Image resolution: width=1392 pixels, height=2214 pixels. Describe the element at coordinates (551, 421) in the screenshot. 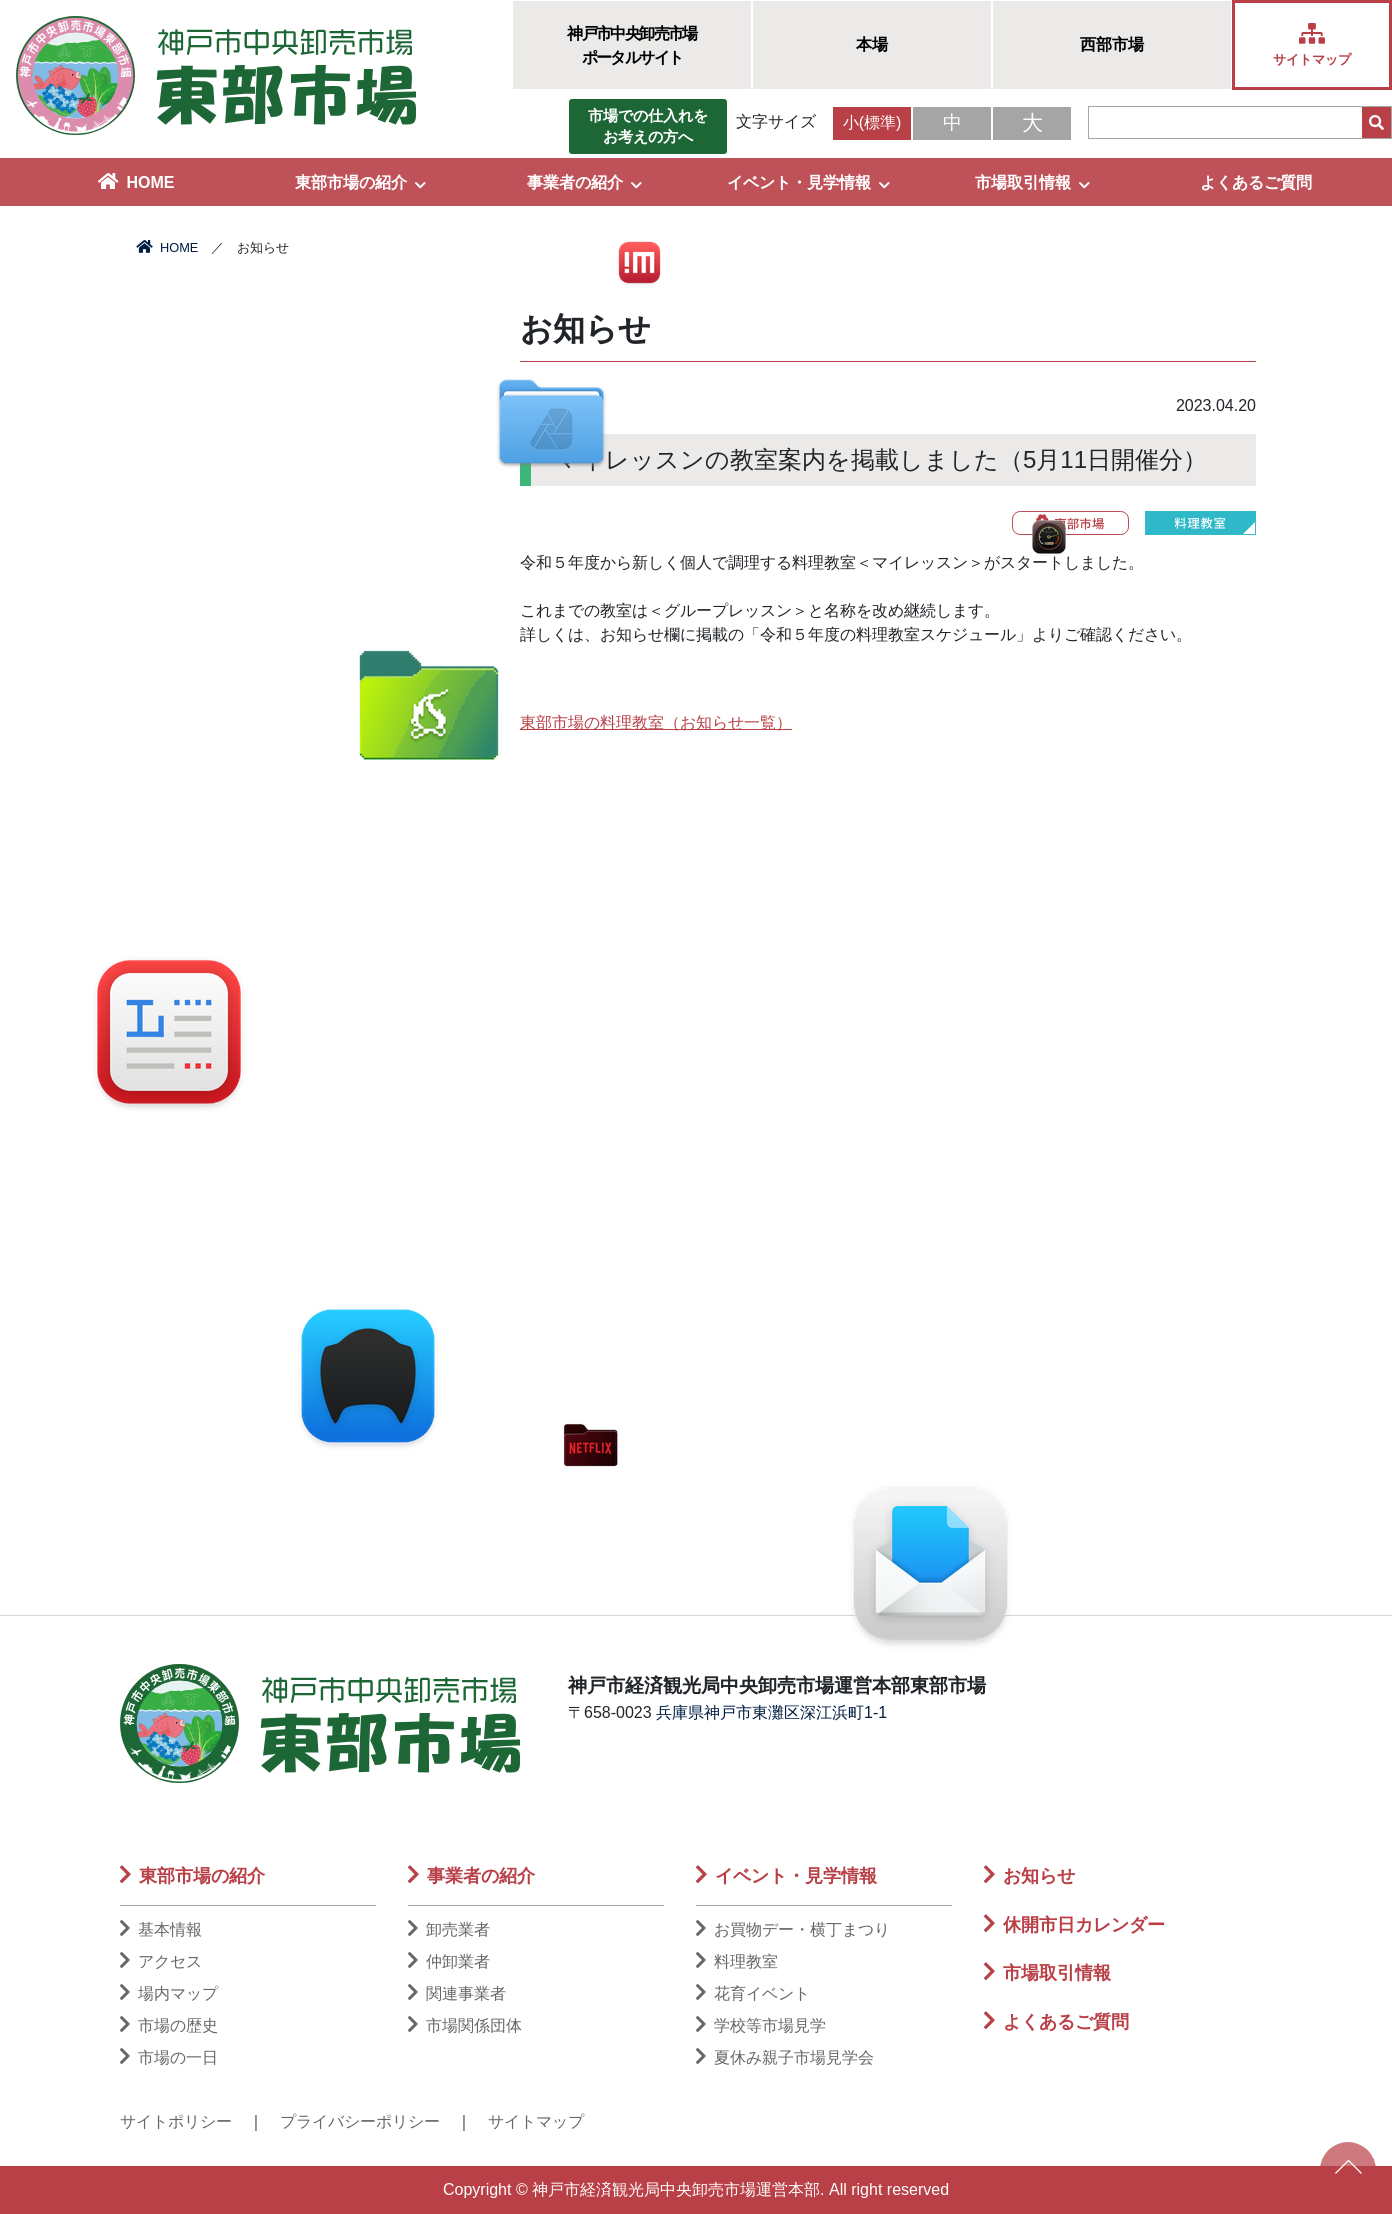

I see `open Affinity Photo project folder` at that location.